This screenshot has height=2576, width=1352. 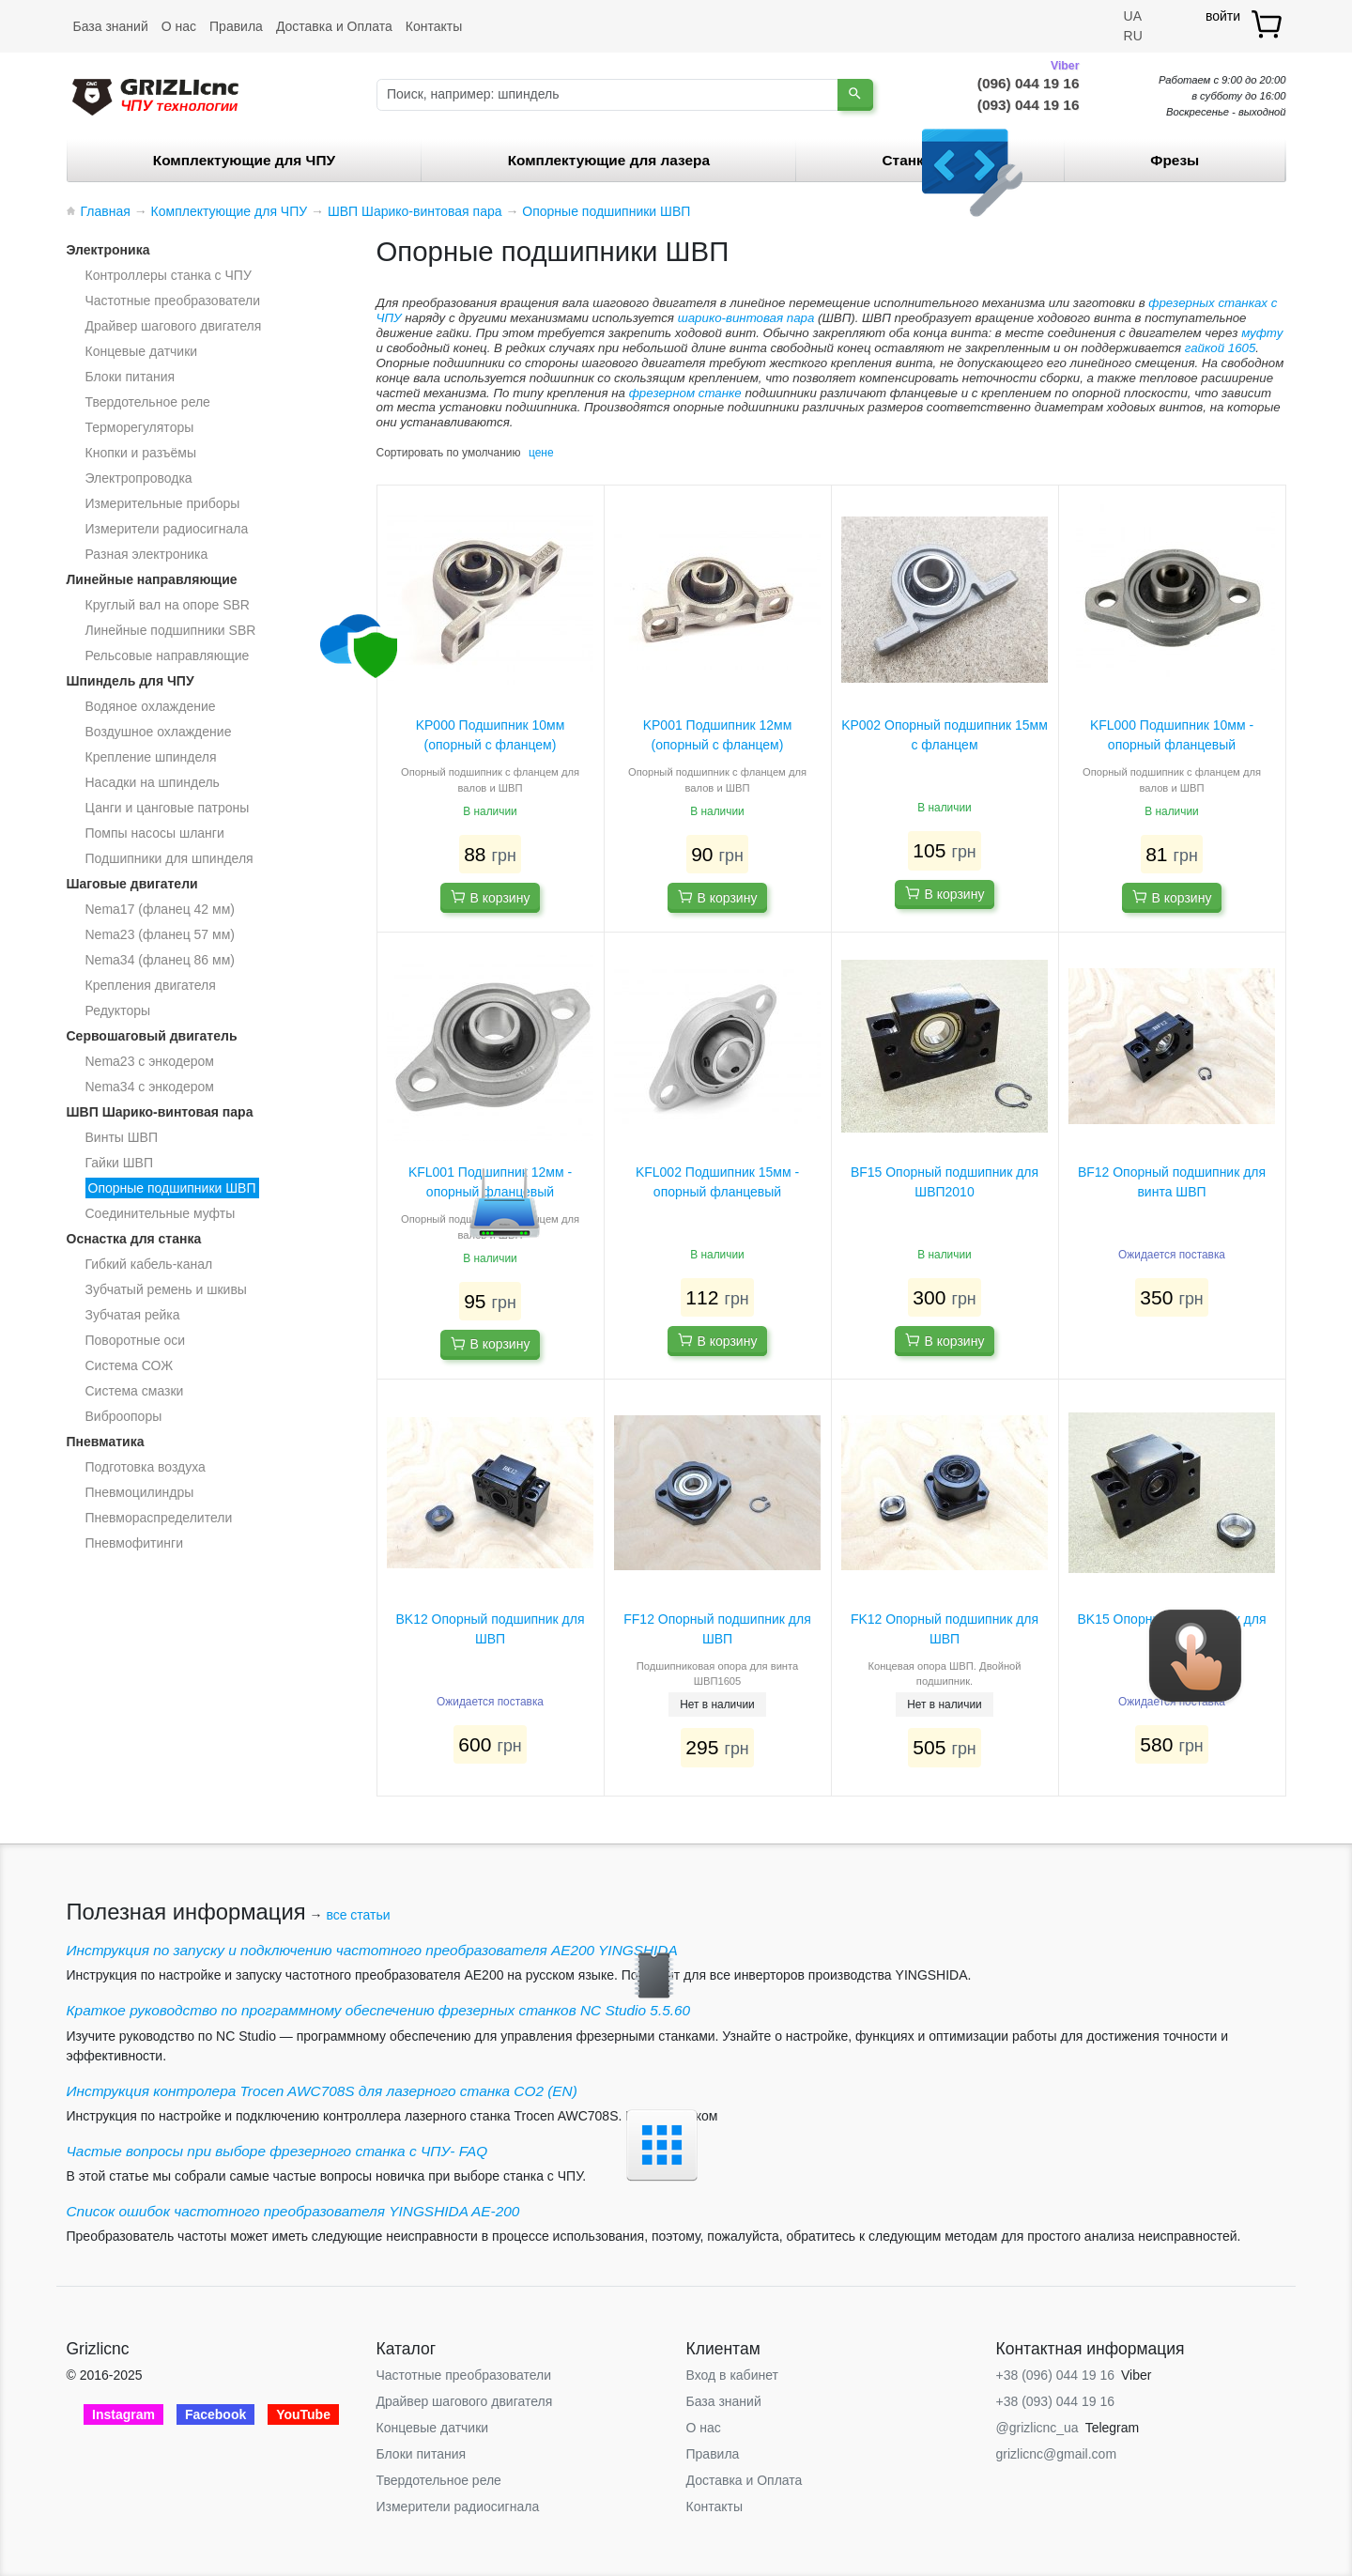 I want to click on view system hardware information, so click(x=653, y=1975).